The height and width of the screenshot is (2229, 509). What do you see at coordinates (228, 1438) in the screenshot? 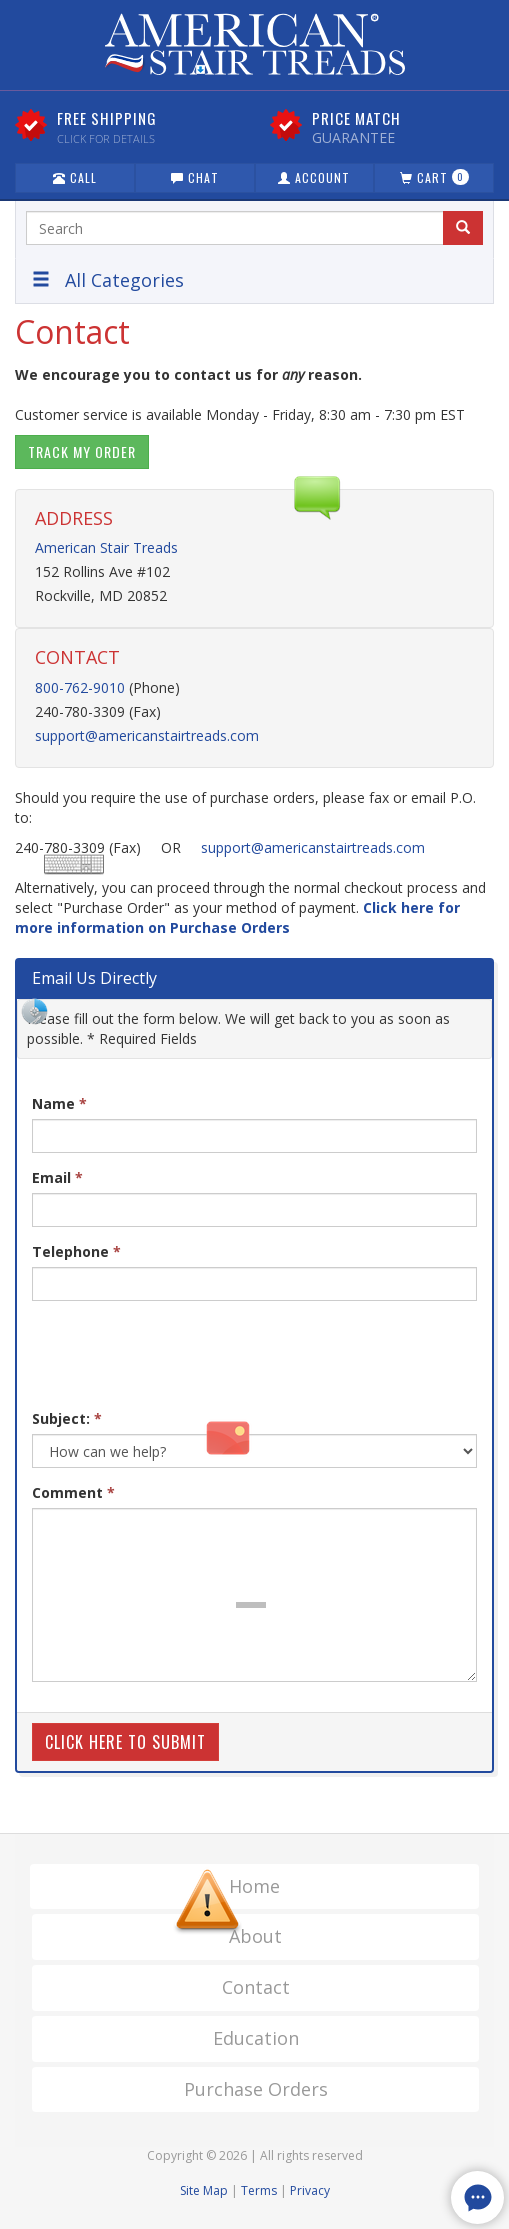
I see `indicates item is linked to photos library` at bounding box center [228, 1438].